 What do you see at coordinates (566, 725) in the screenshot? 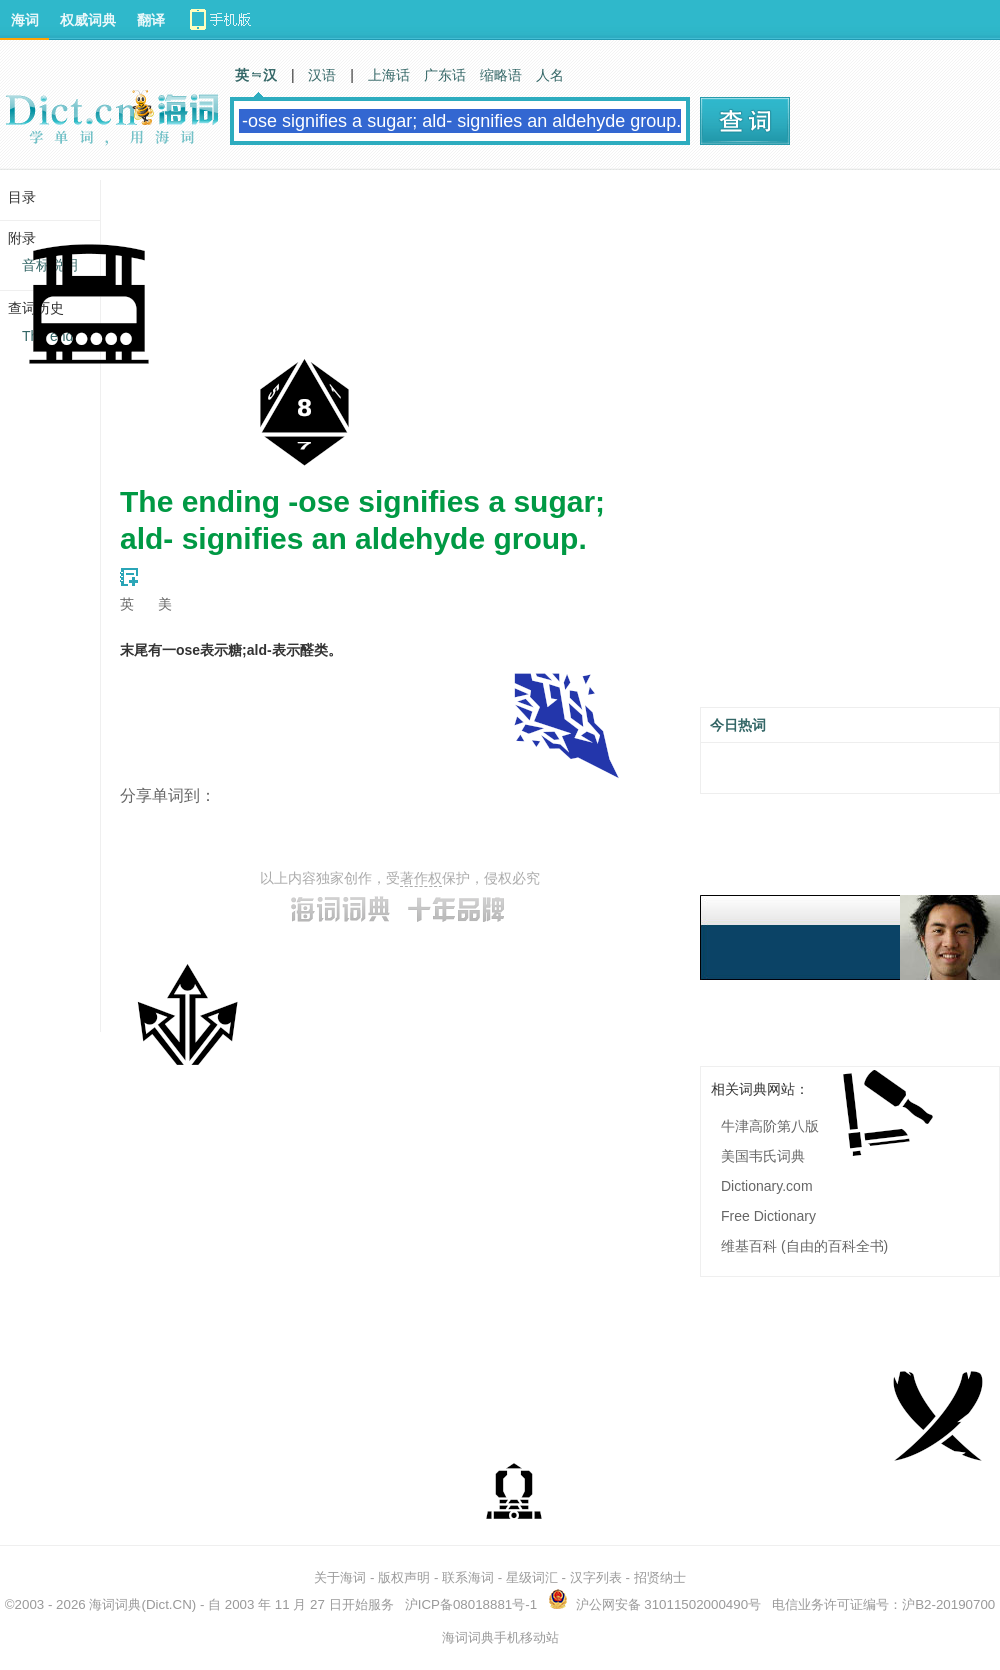
I see `select ice spear ability or spell` at bounding box center [566, 725].